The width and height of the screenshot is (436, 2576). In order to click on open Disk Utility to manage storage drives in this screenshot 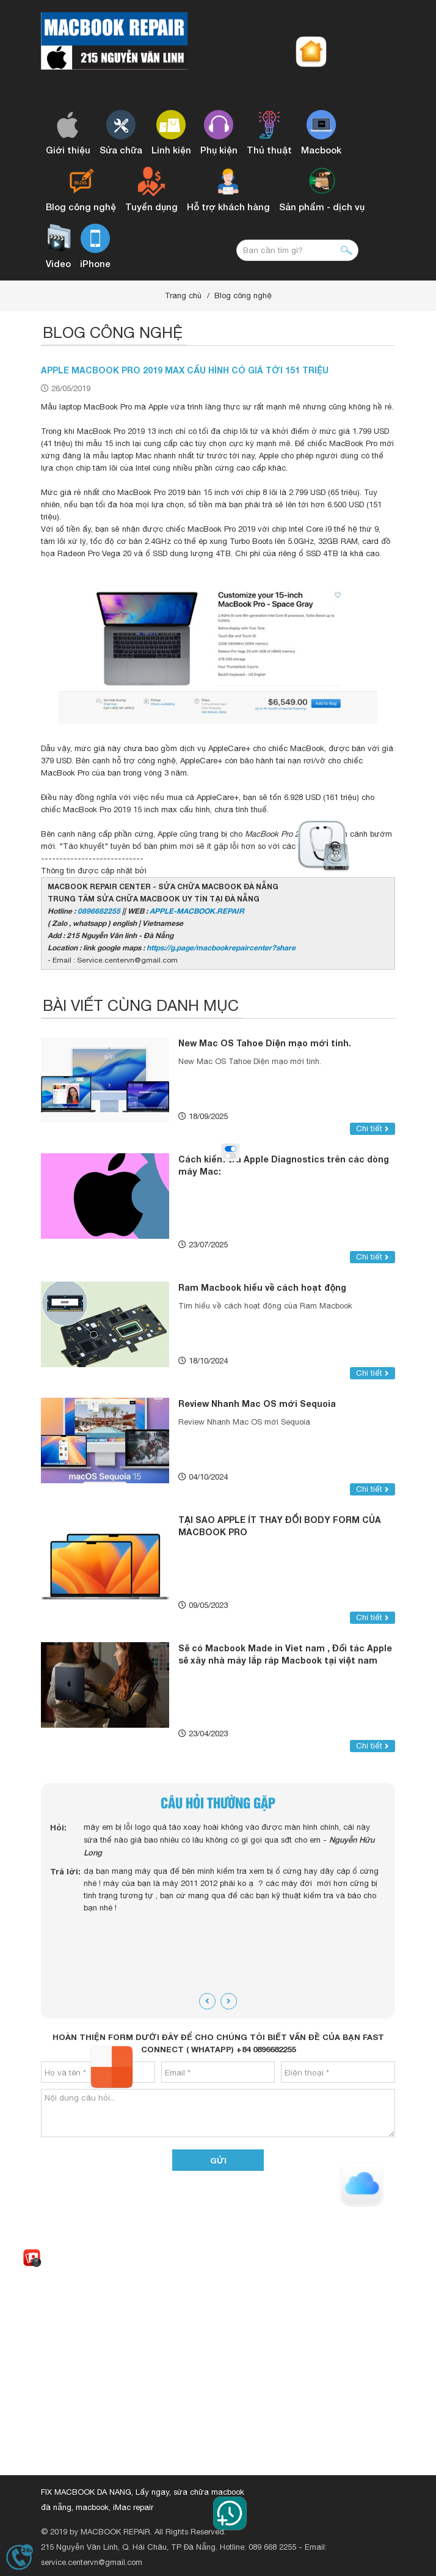, I will do `click(322, 844)`.